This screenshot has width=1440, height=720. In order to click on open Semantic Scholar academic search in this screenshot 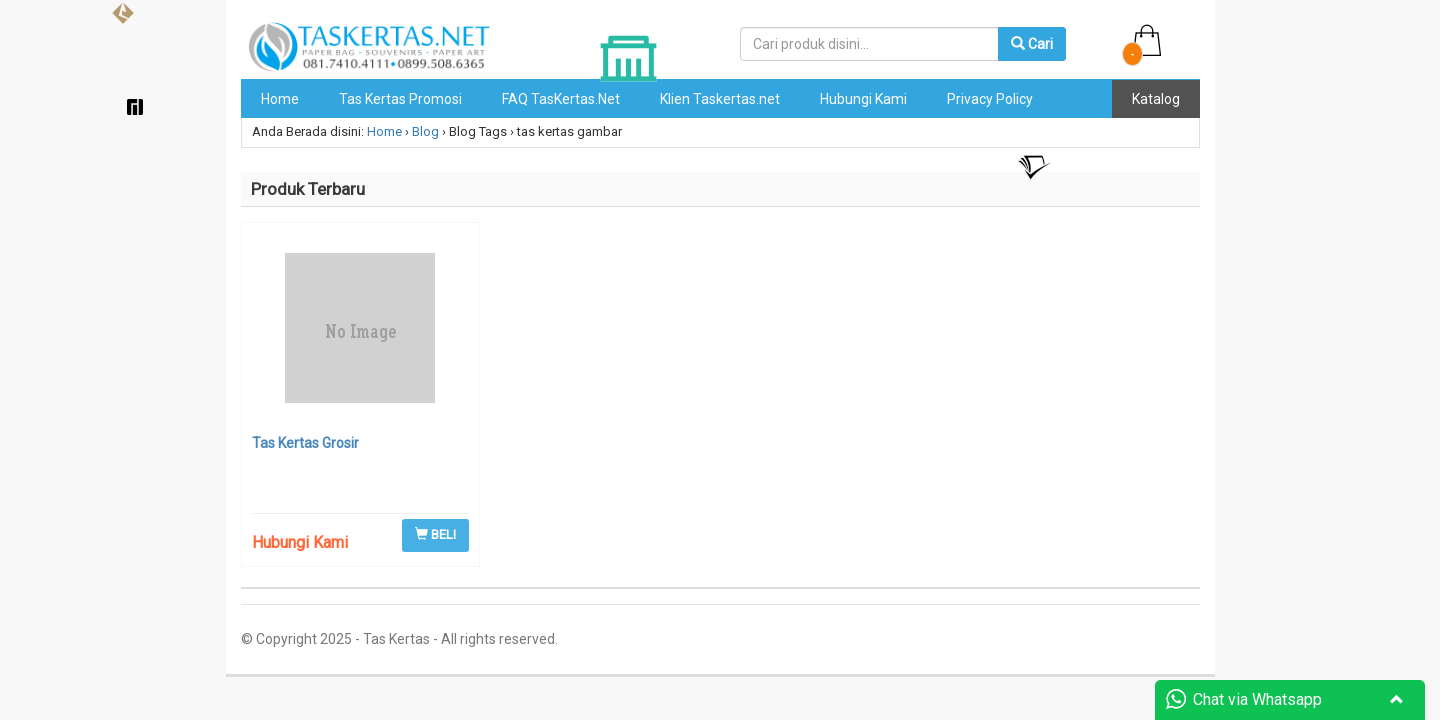, I will do `click(1034, 167)`.